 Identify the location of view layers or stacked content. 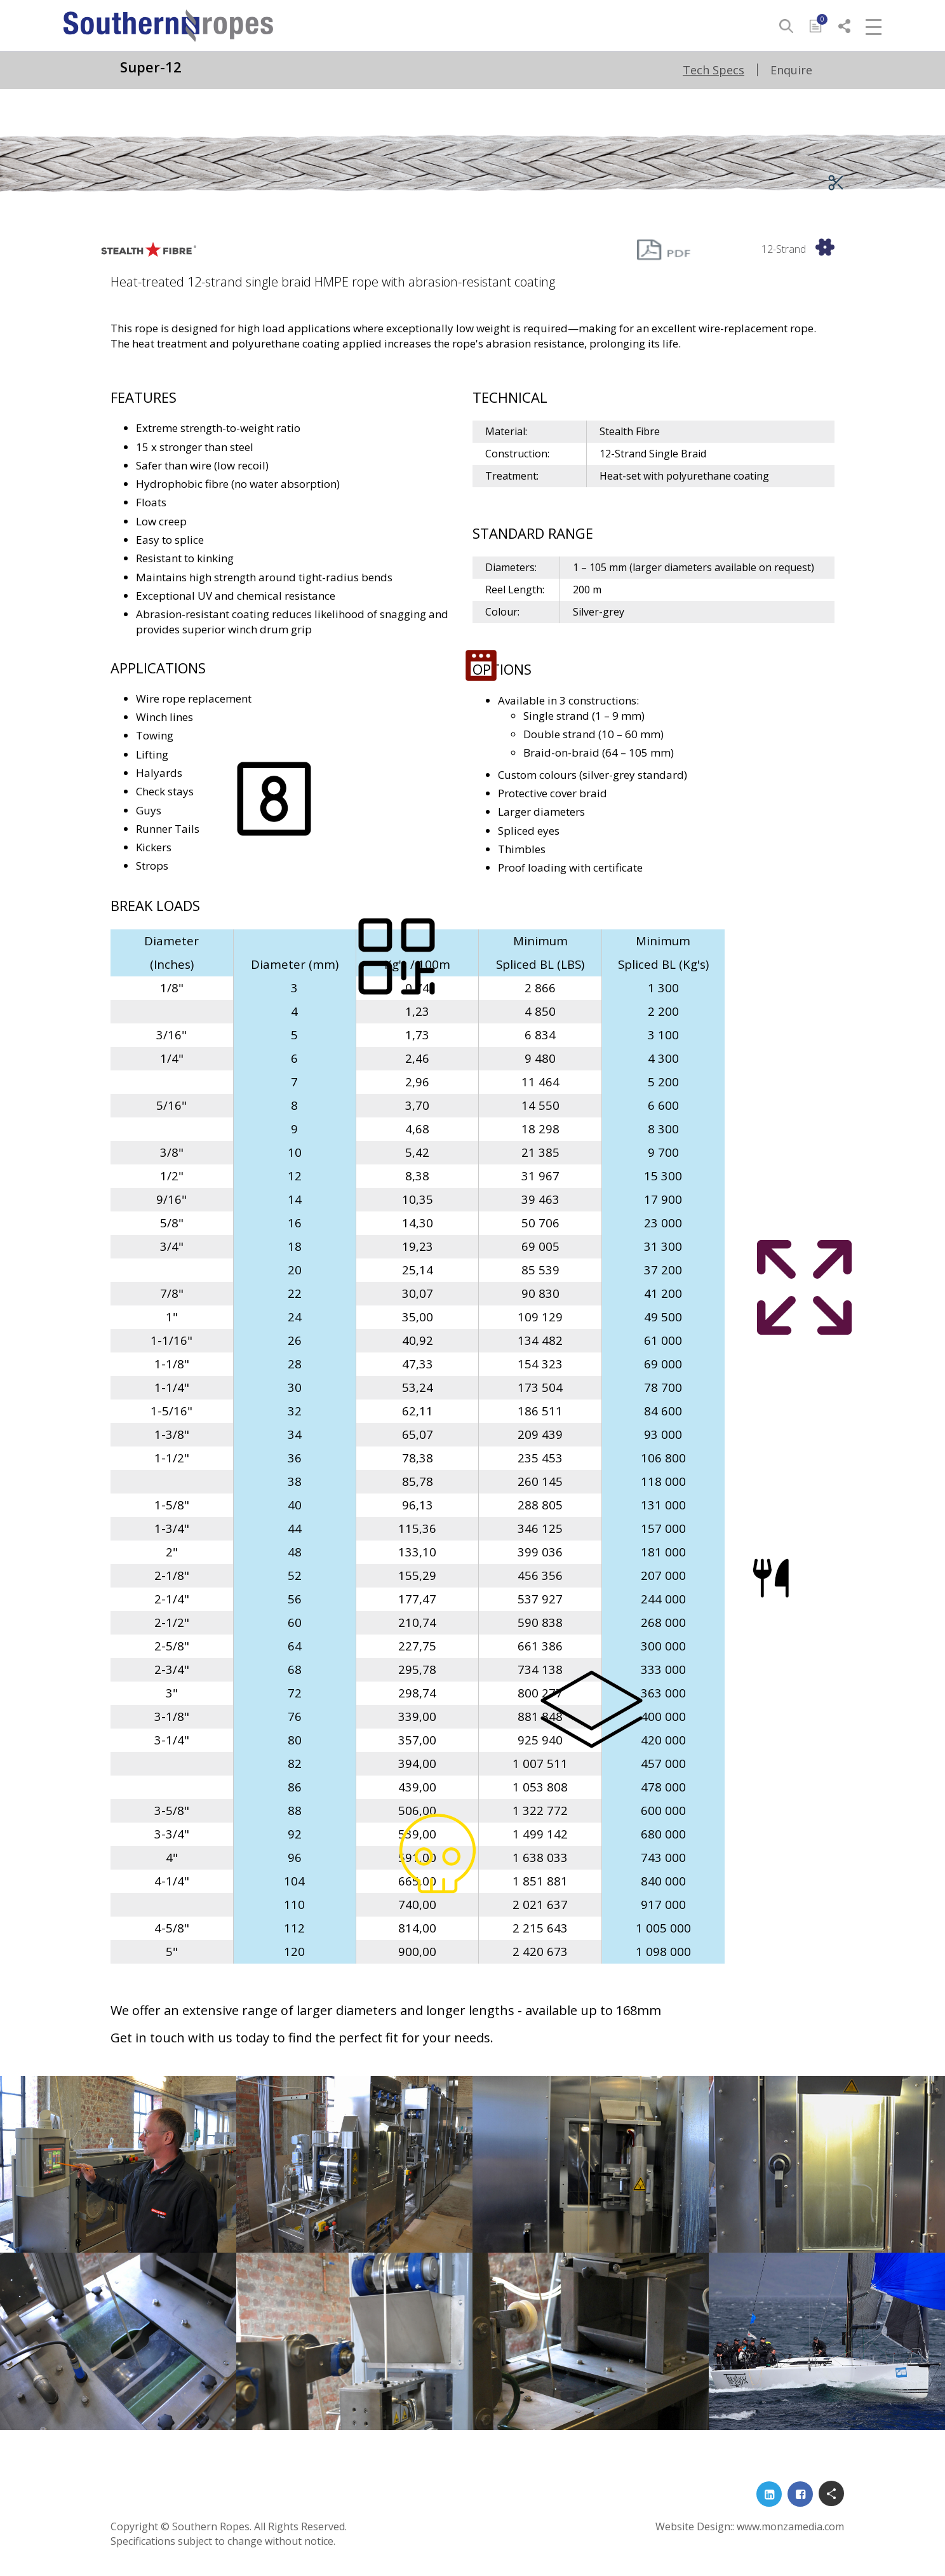
(591, 1711).